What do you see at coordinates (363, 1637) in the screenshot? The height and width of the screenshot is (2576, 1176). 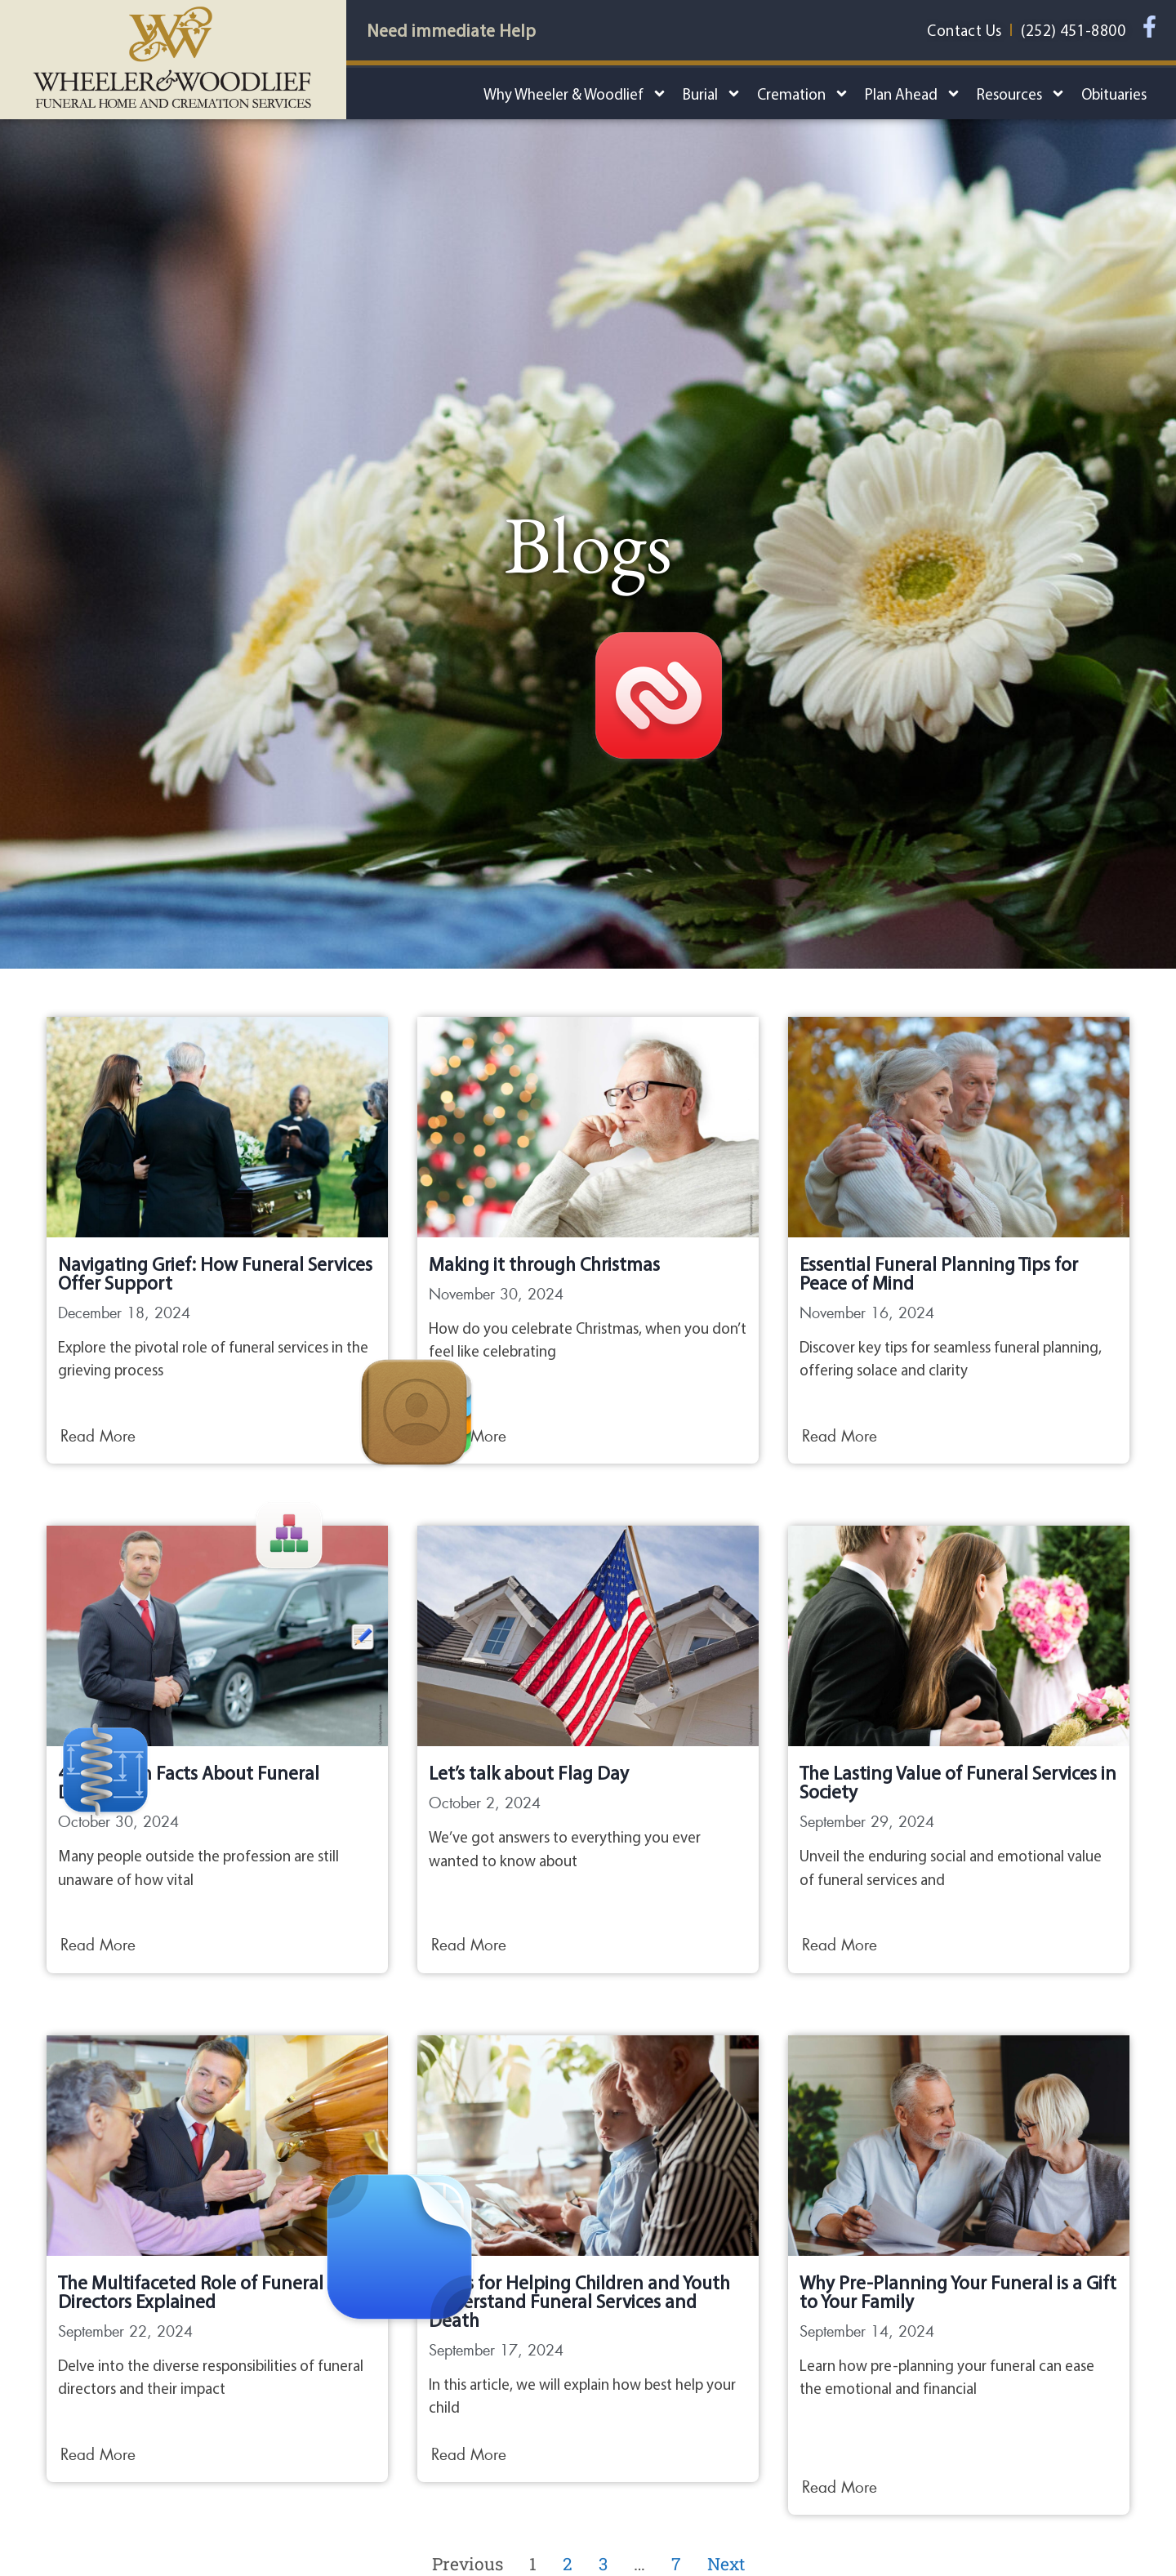 I see `open text editor application` at bounding box center [363, 1637].